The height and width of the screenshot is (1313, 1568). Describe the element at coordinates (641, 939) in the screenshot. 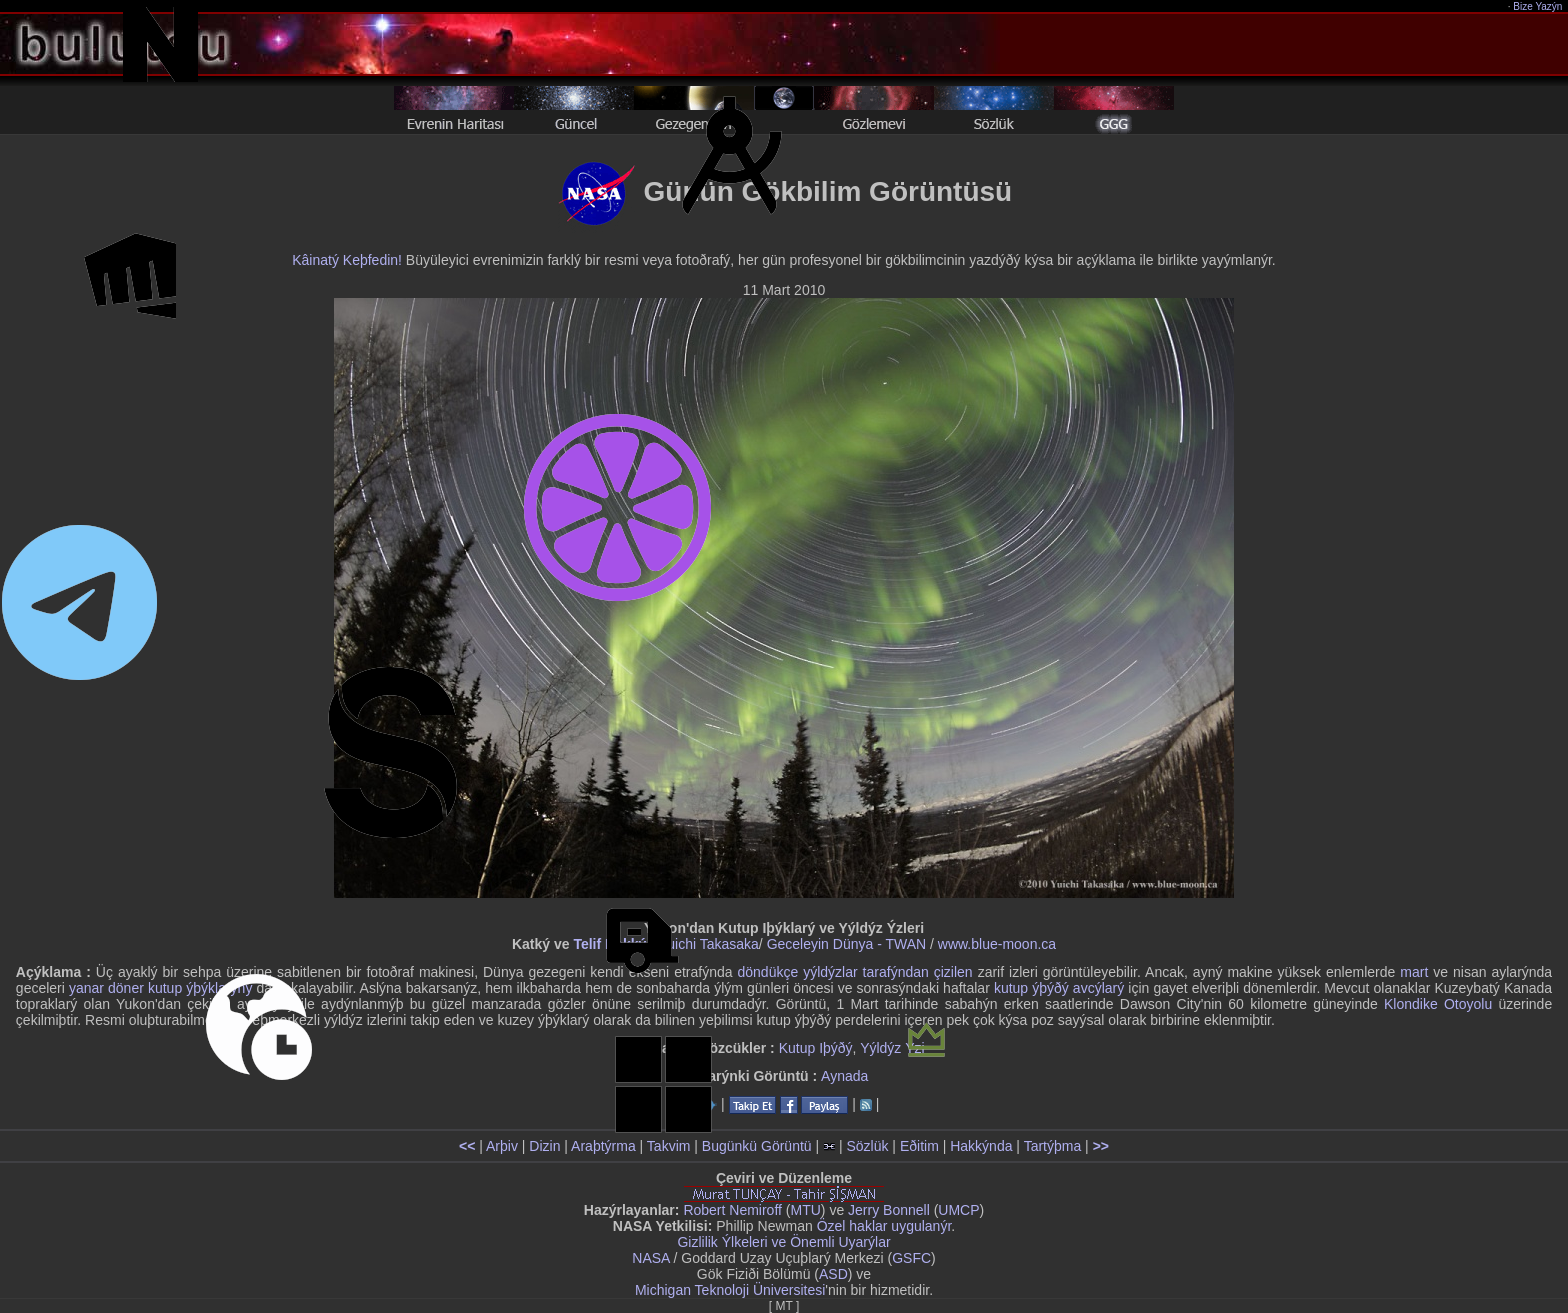

I see `view caravan or RV rental options` at that location.